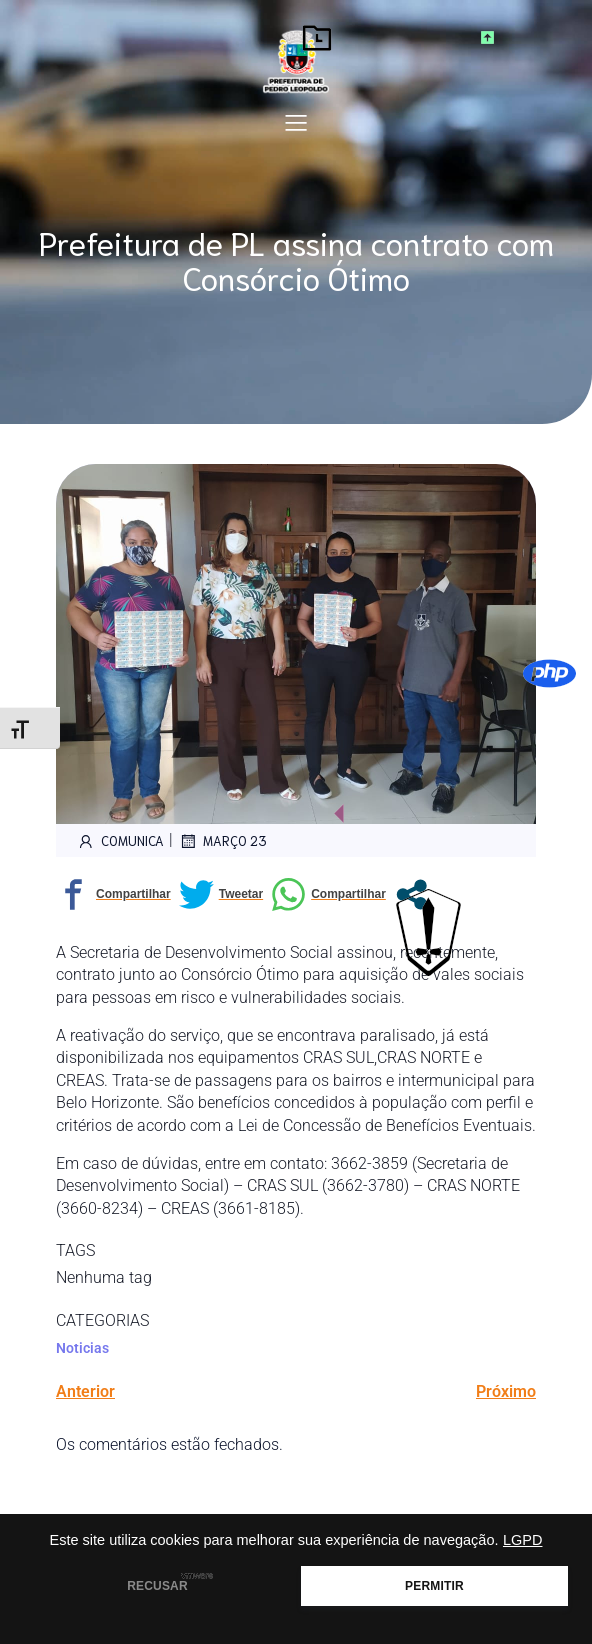  Describe the element at coordinates (428, 932) in the screenshot. I see `launch heroic games launcher` at that location.